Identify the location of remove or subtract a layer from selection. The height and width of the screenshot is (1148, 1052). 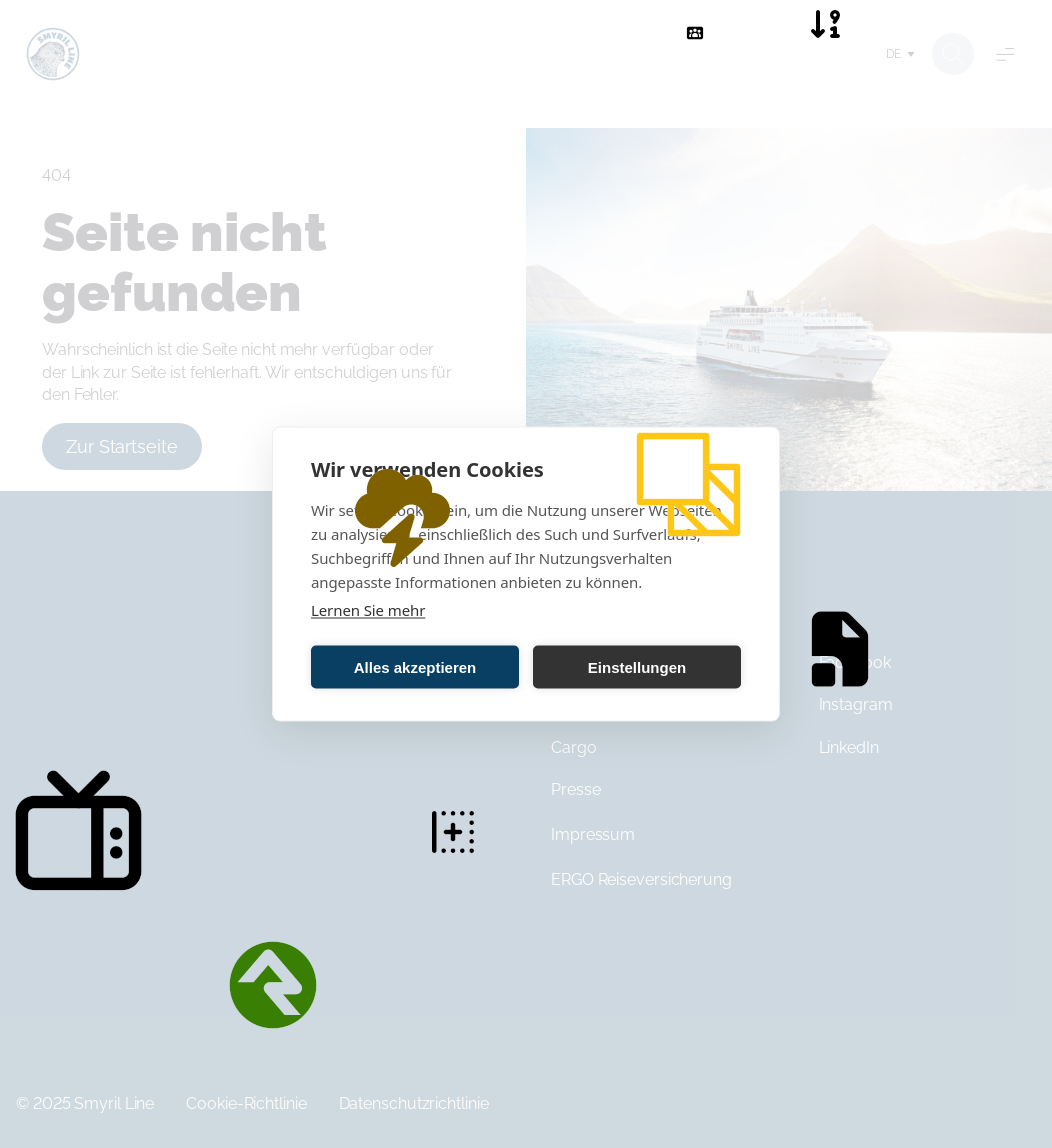
(688, 484).